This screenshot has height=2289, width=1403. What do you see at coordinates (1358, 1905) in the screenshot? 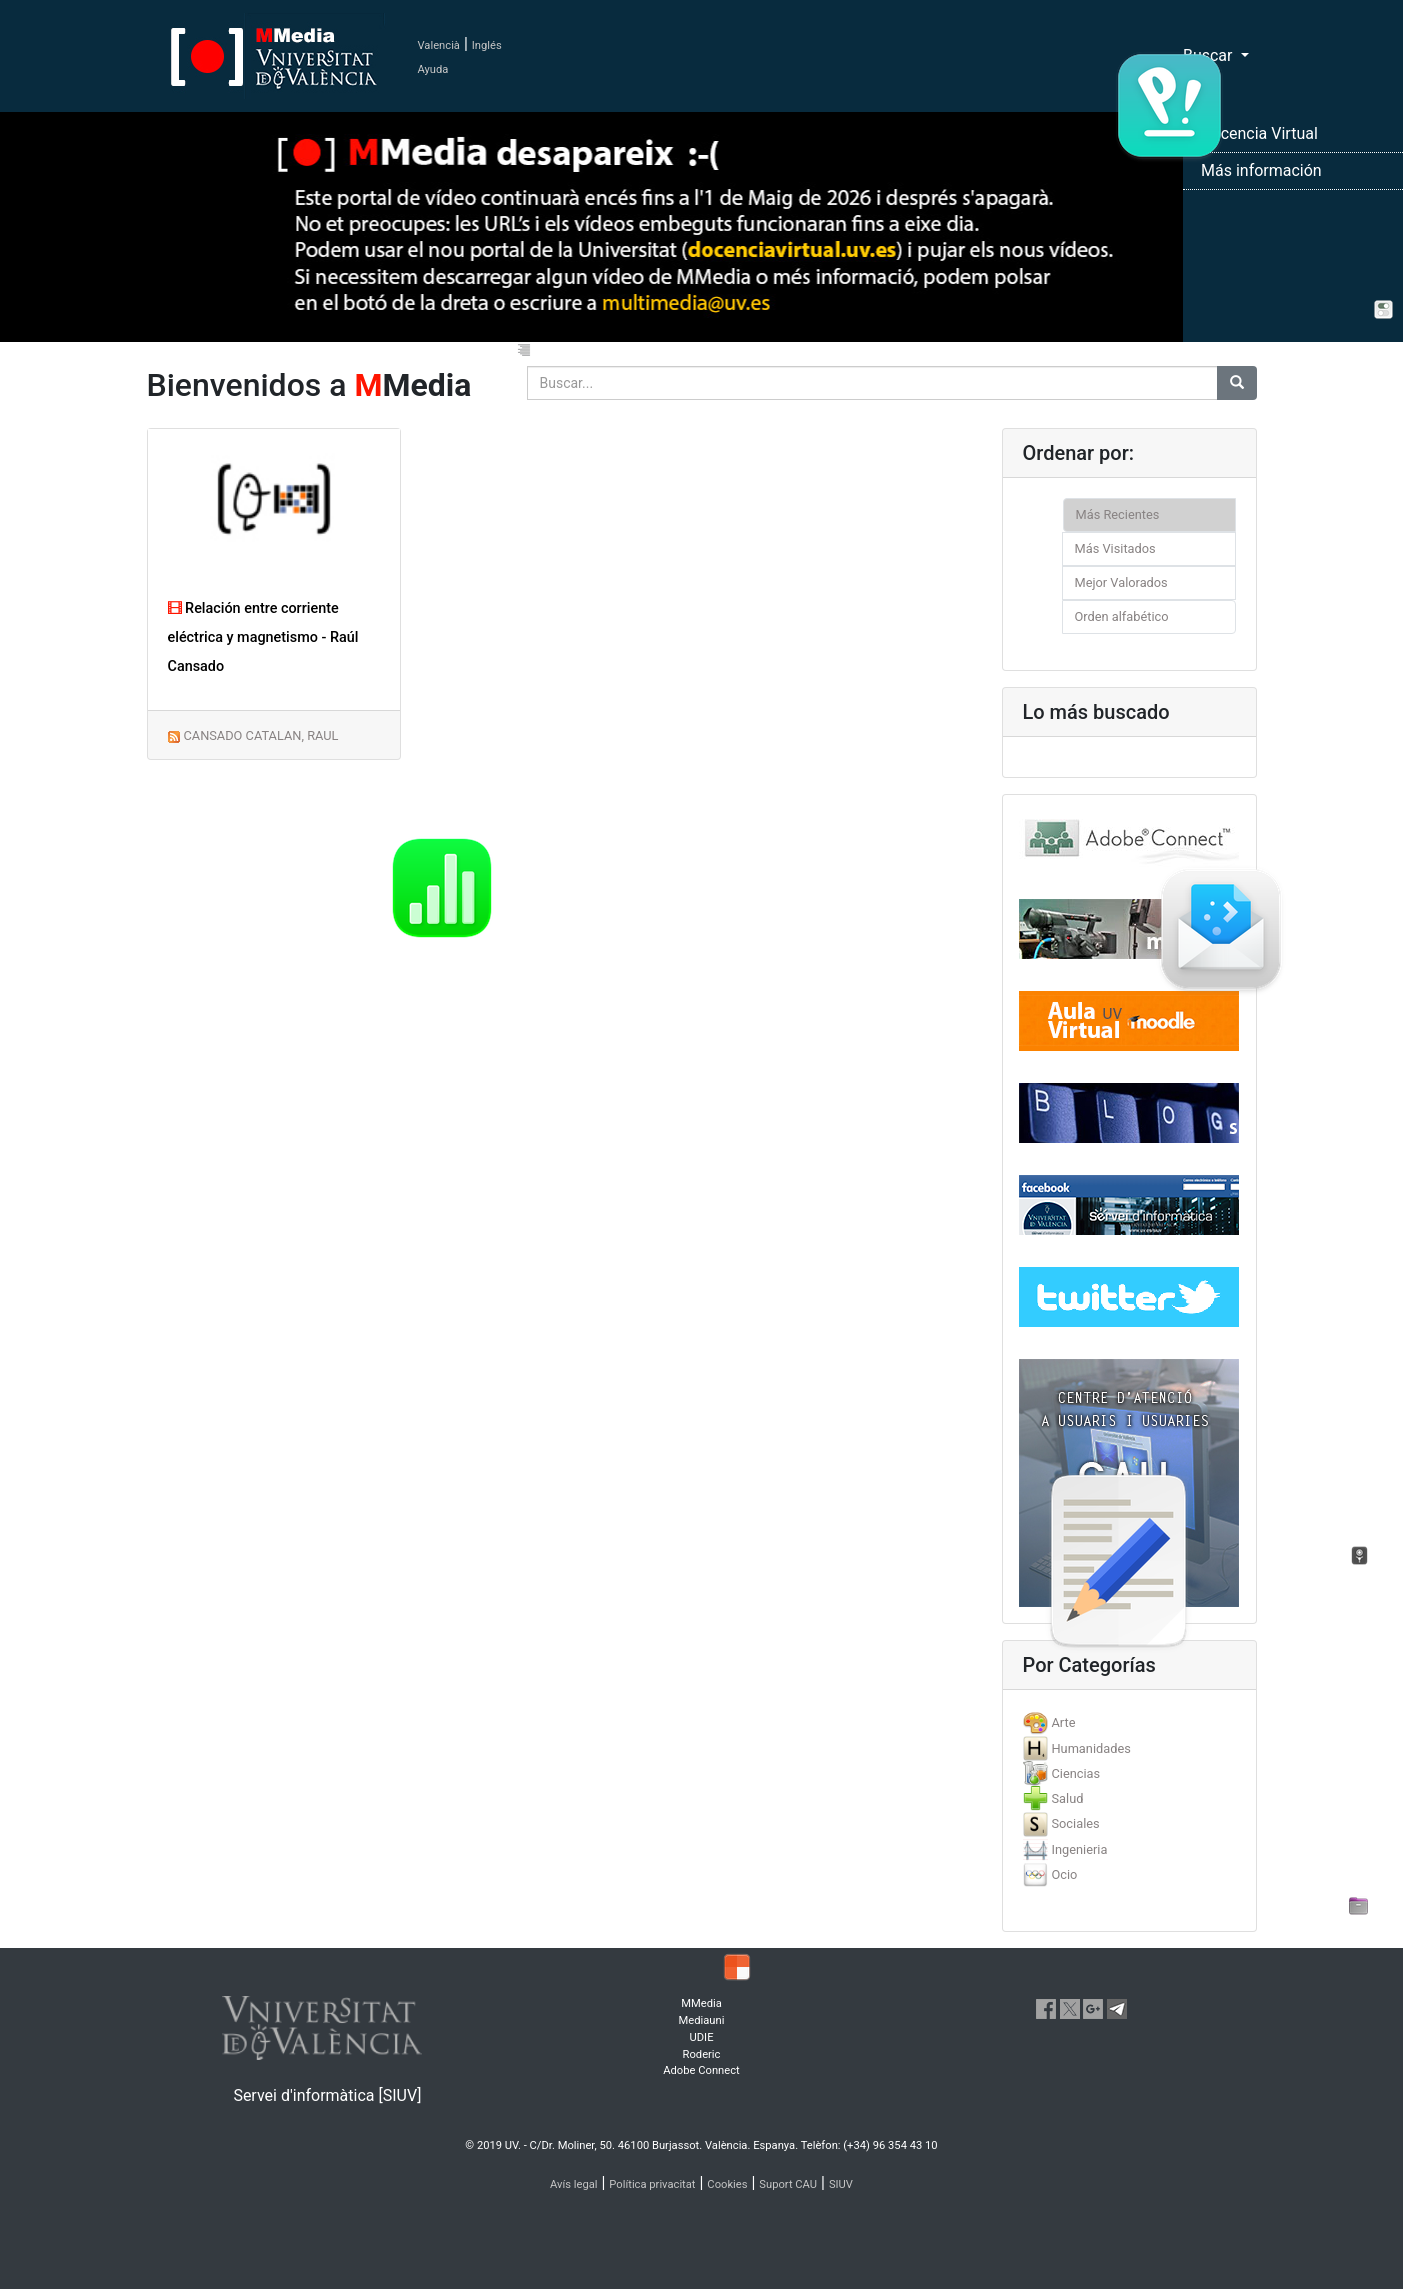
I see `open the file manager` at bounding box center [1358, 1905].